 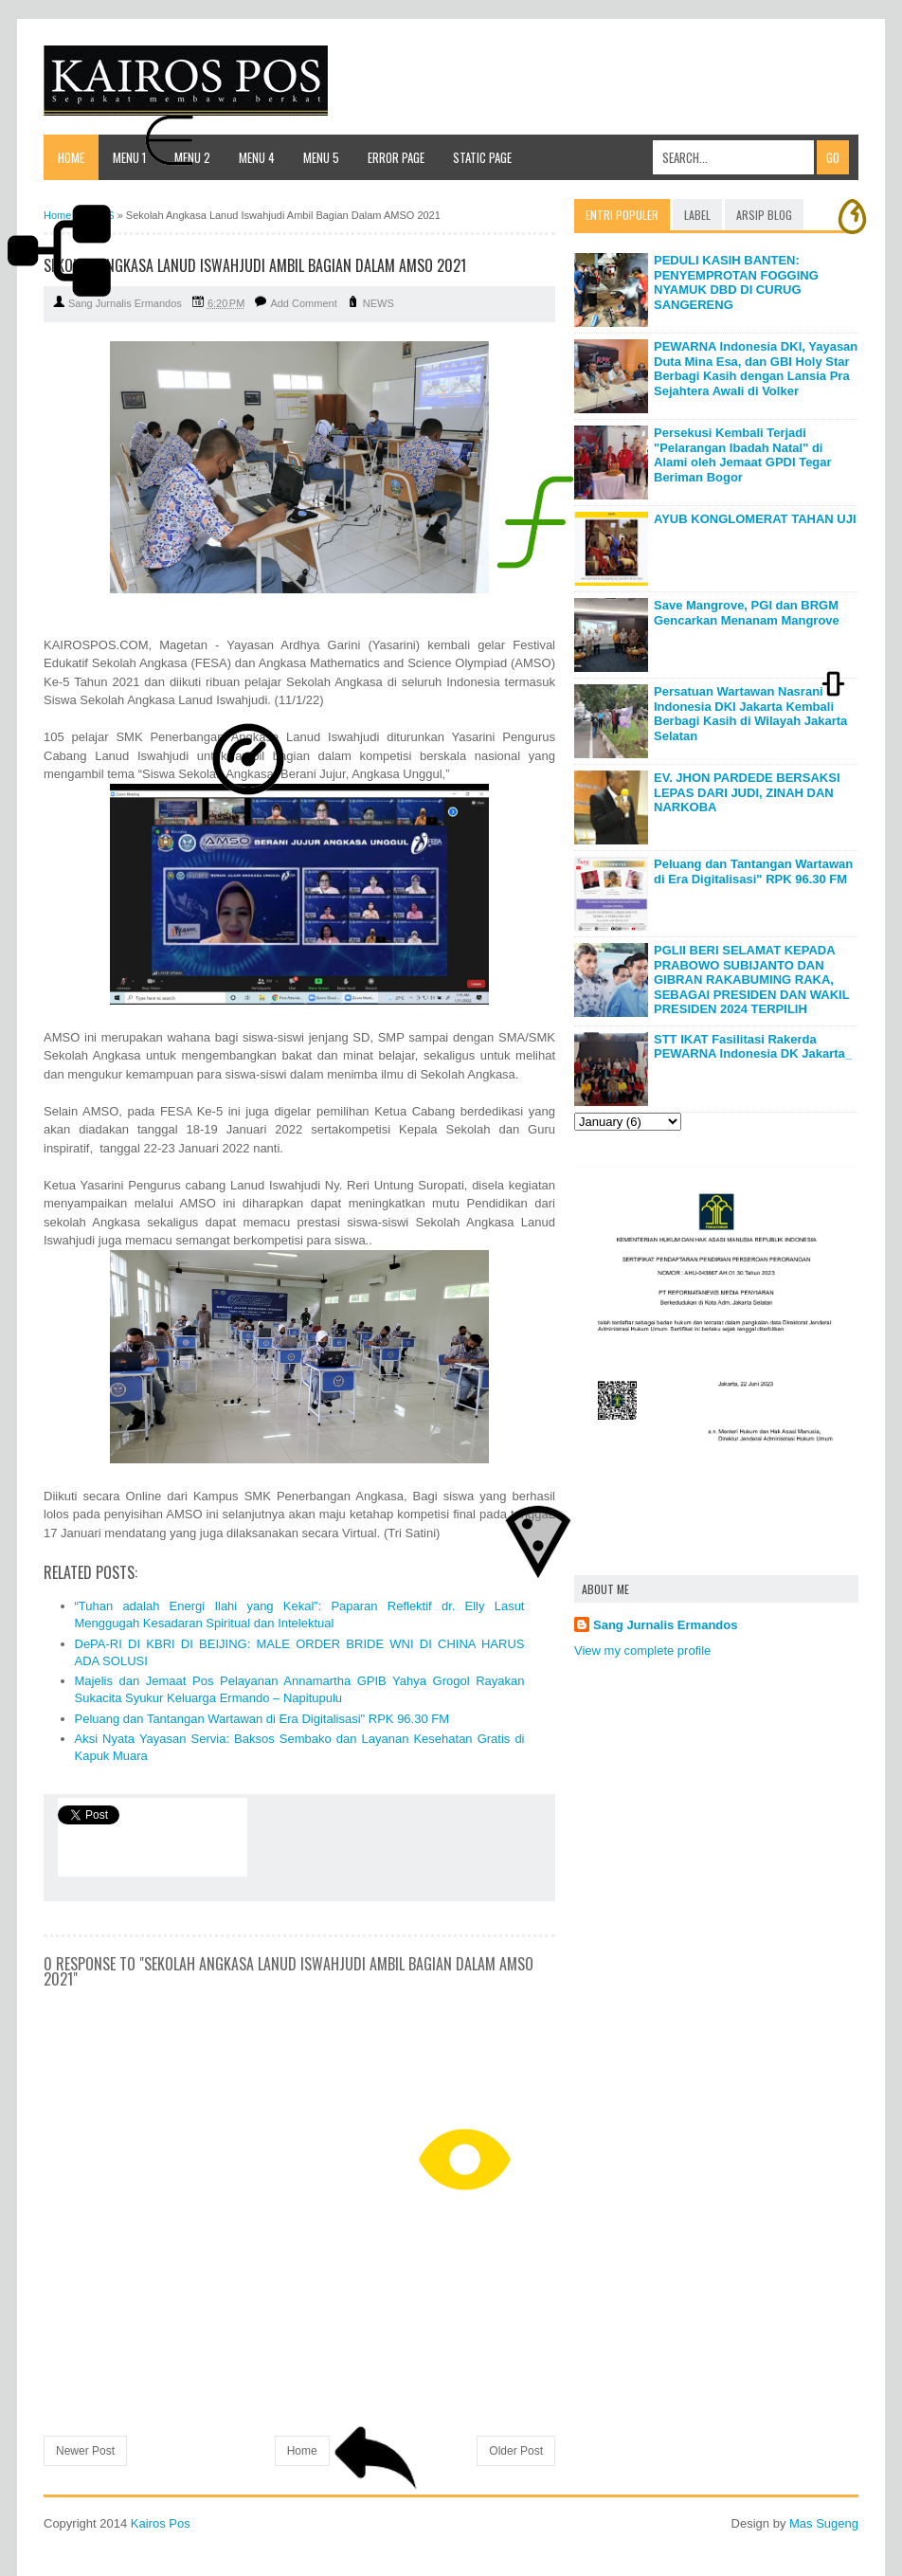 What do you see at coordinates (833, 683) in the screenshot?
I see `center align object vertically` at bounding box center [833, 683].